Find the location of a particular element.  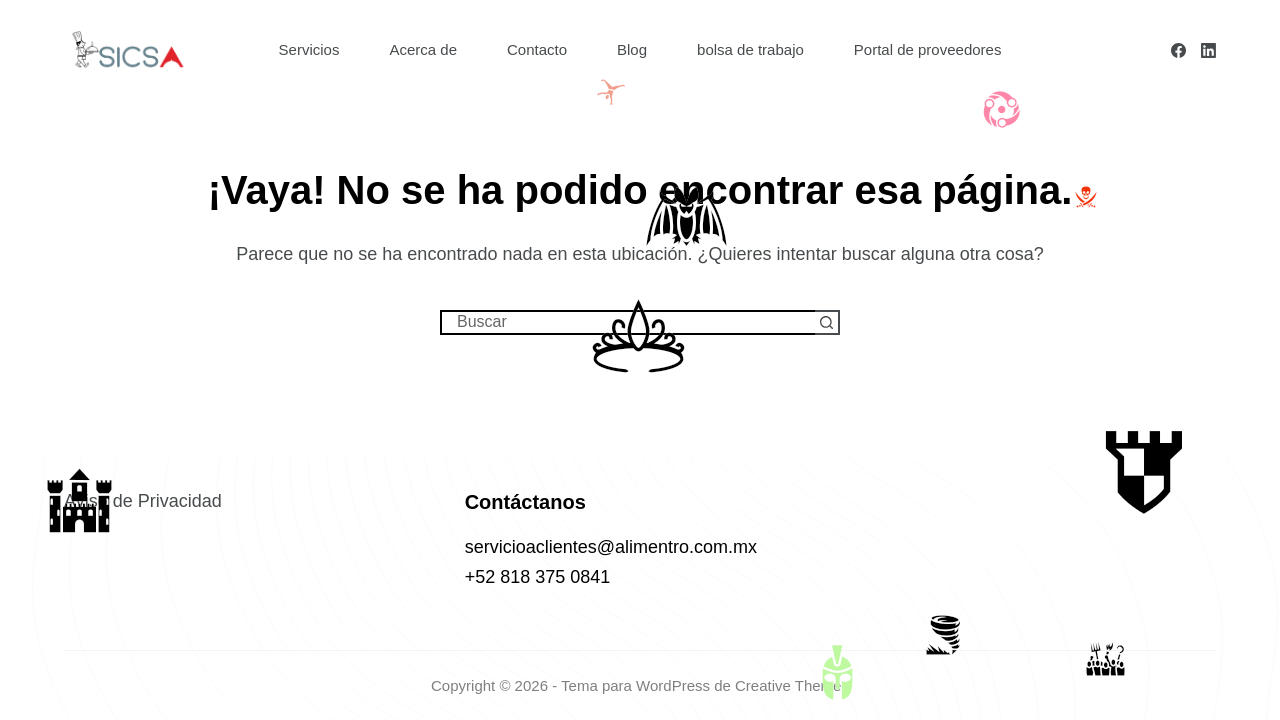

indicates pirate or seafaring game mode is located at coordinates (1086, 197).